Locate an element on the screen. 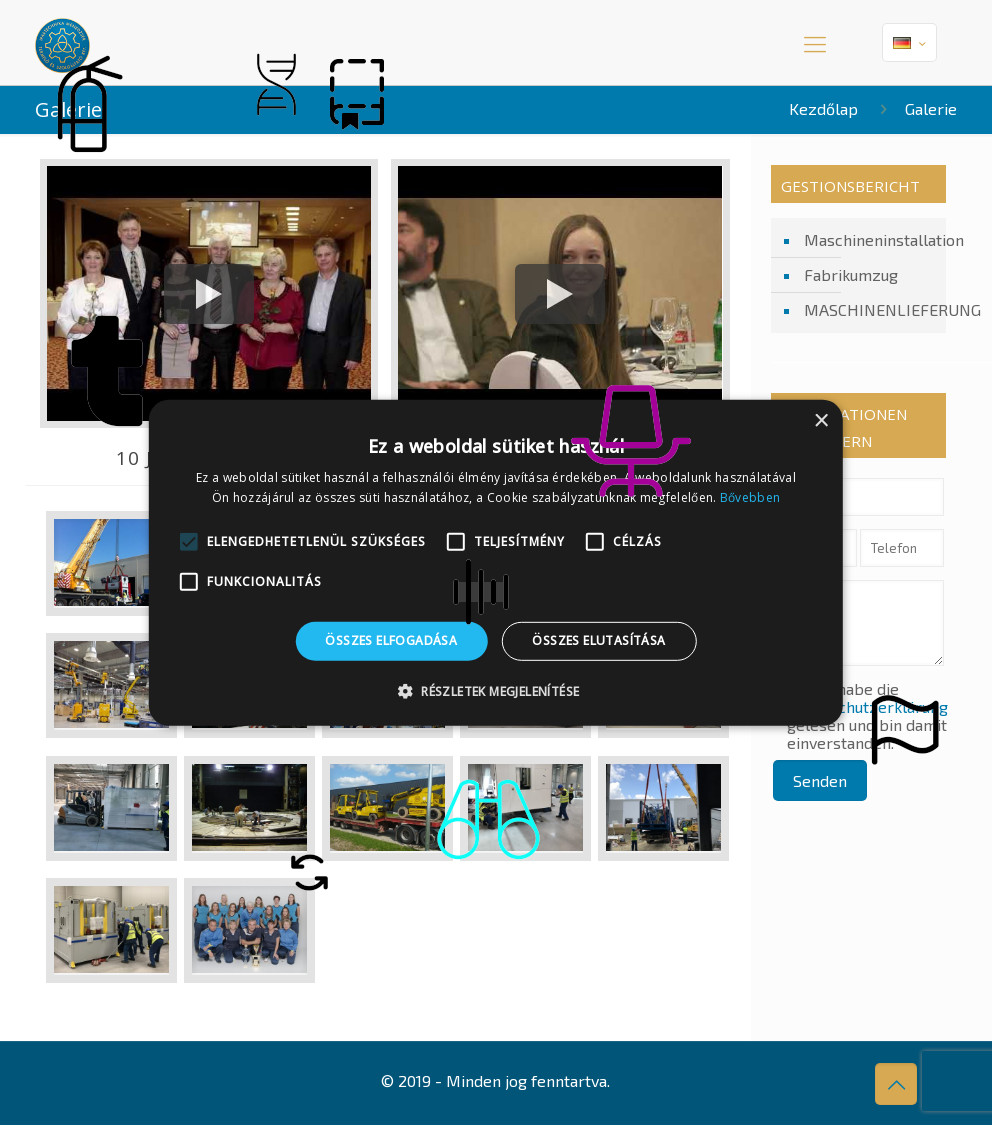 This screenshot has width=992, height=1125. flag or report content is located at coordinates (902, 728).